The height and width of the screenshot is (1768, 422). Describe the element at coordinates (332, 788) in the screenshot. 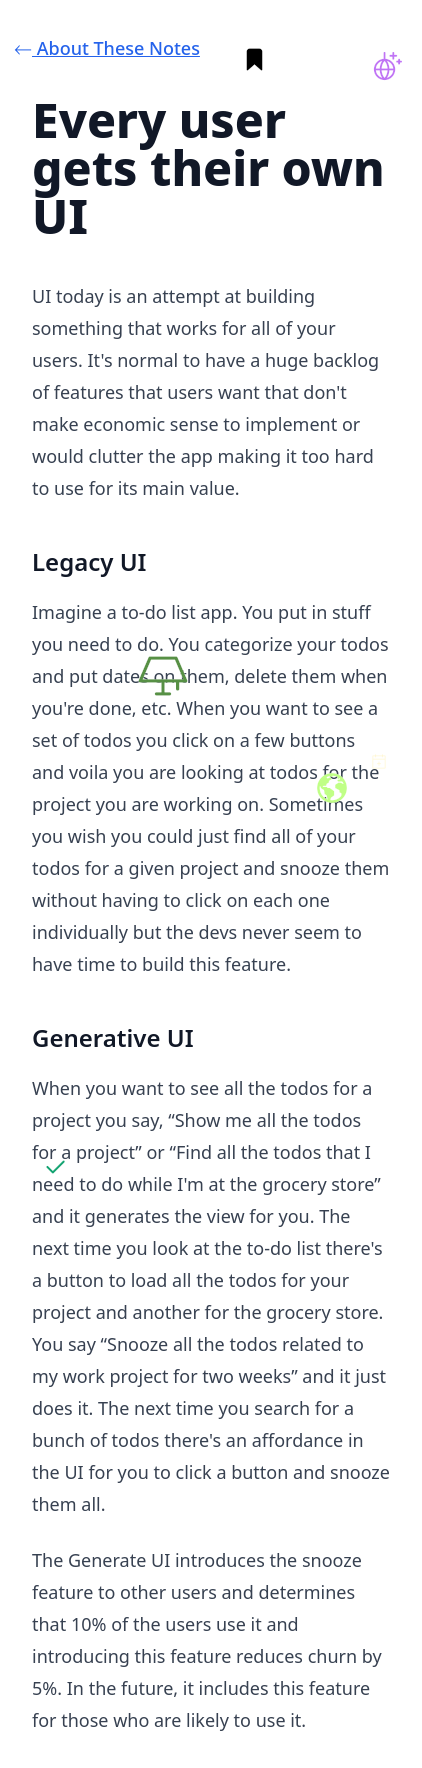

I see `switch to global or worldwide view` at that location.